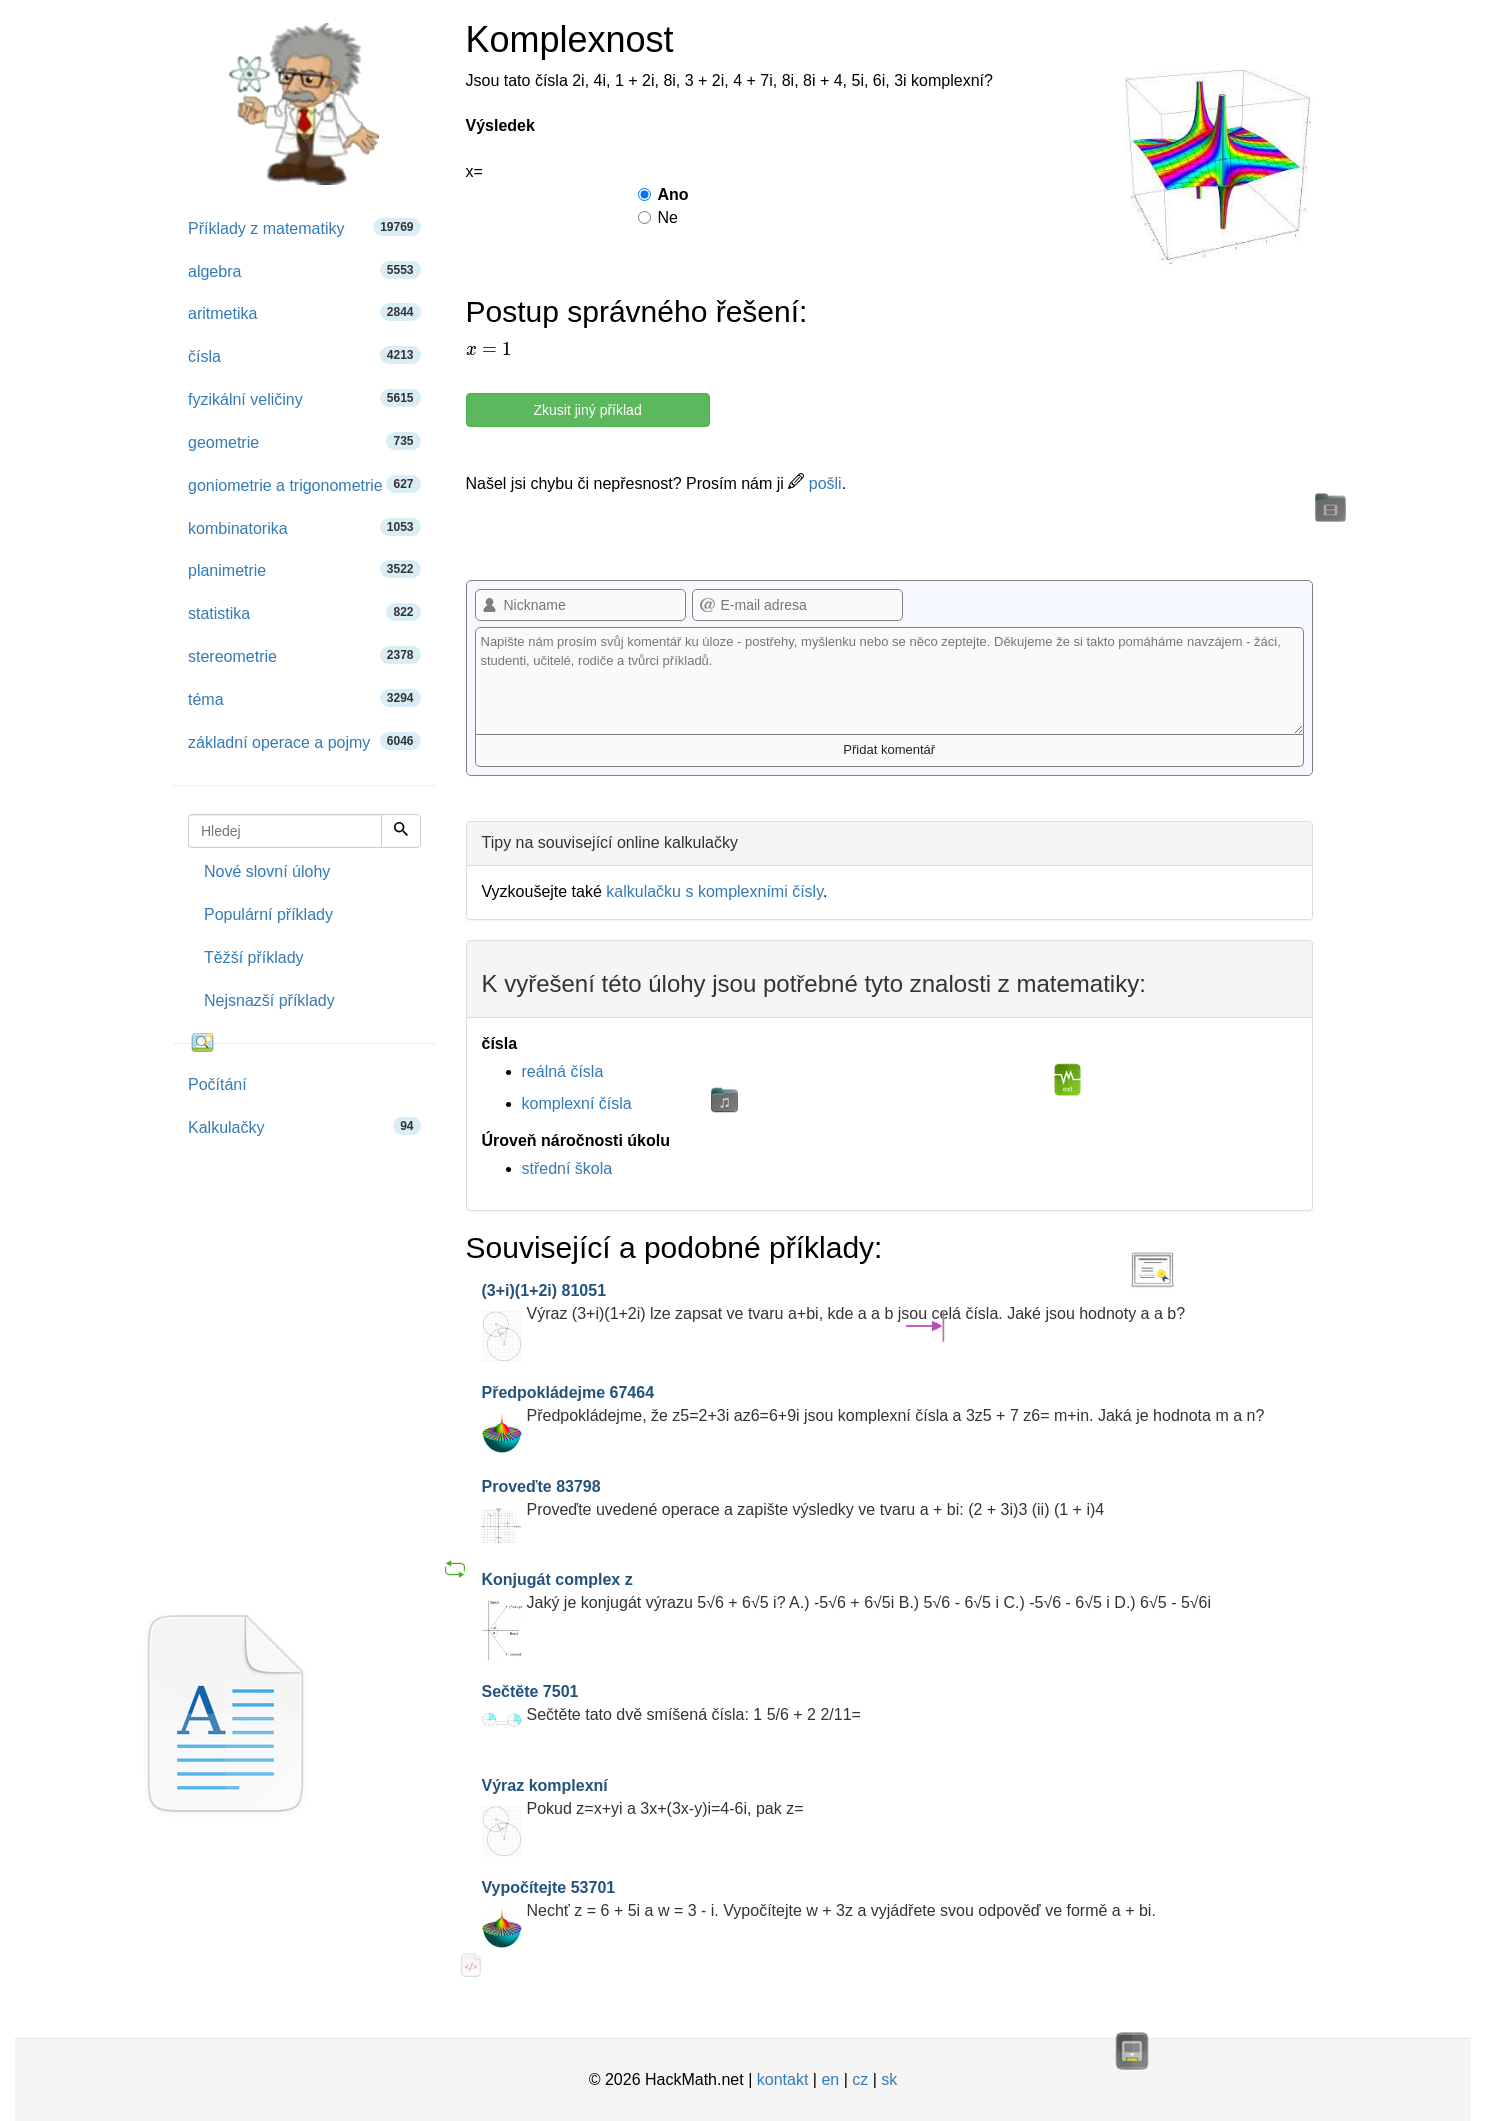 The image size is (1486, 2121). Describe the element at coordinates (225, 1713) in the screenshot. I see `open a word processing document` at that location.